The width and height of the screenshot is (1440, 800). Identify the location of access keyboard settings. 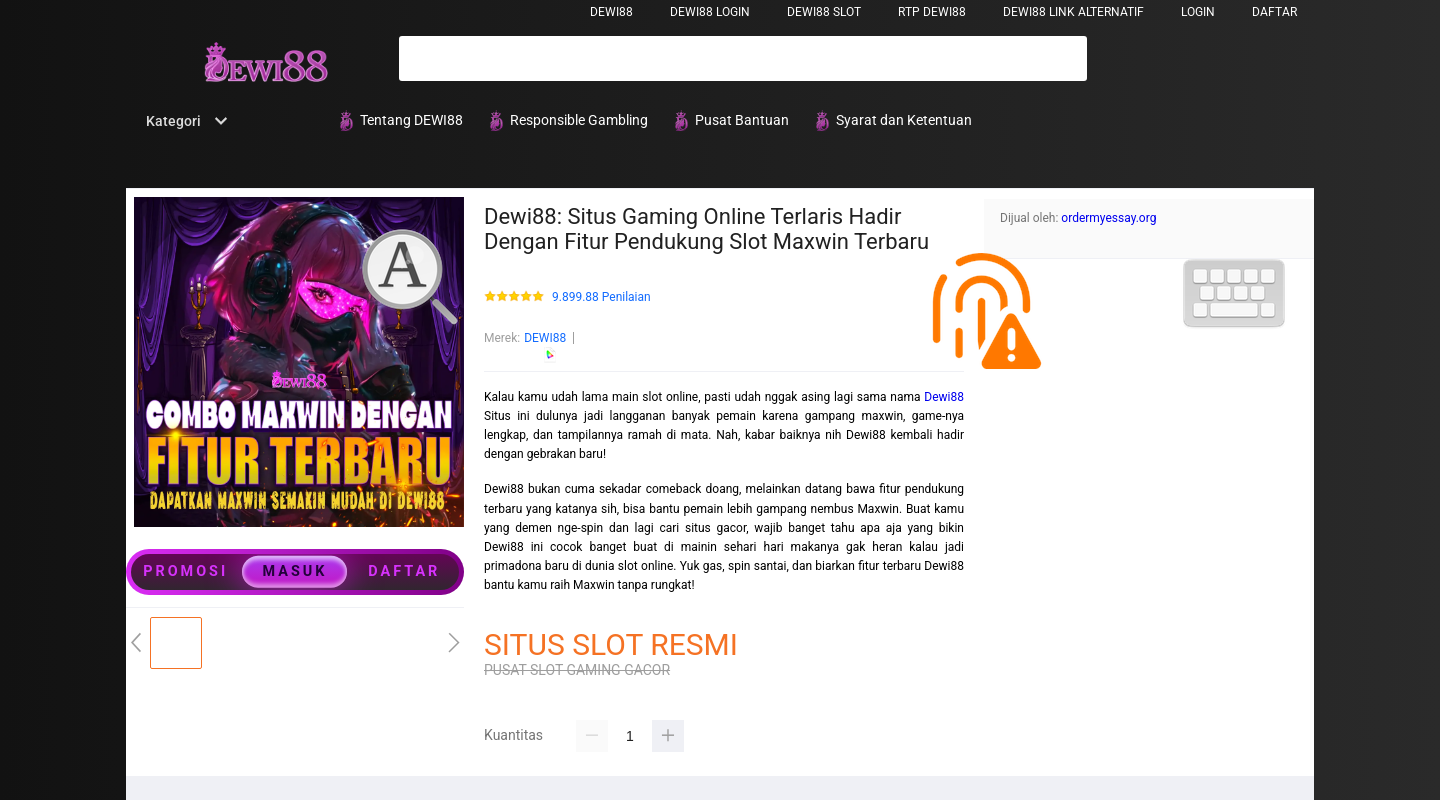
(1234, 293).